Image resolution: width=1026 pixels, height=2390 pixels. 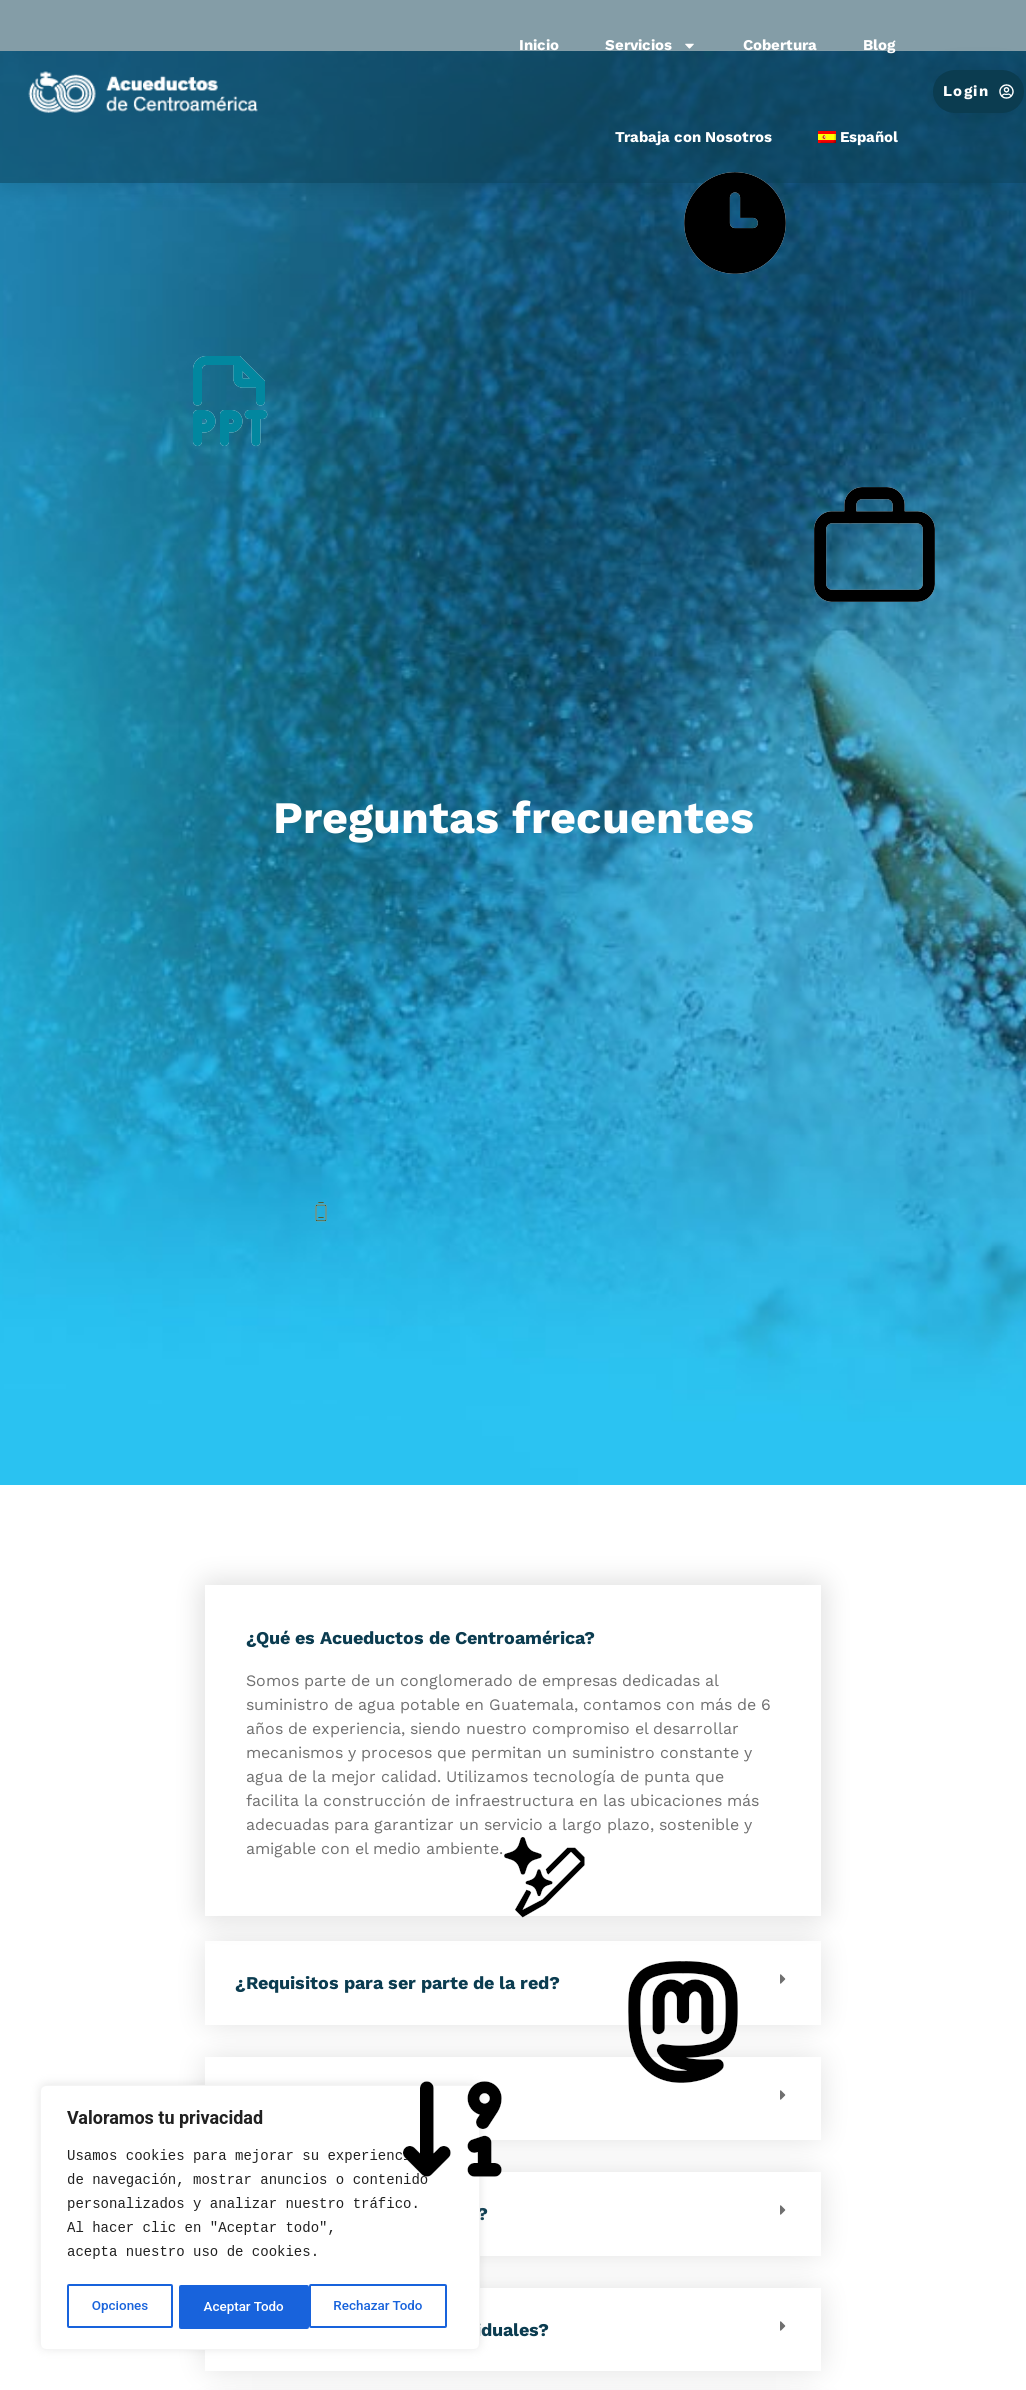 I want to click on open Mastodon app, so click(x=683, y=2022).